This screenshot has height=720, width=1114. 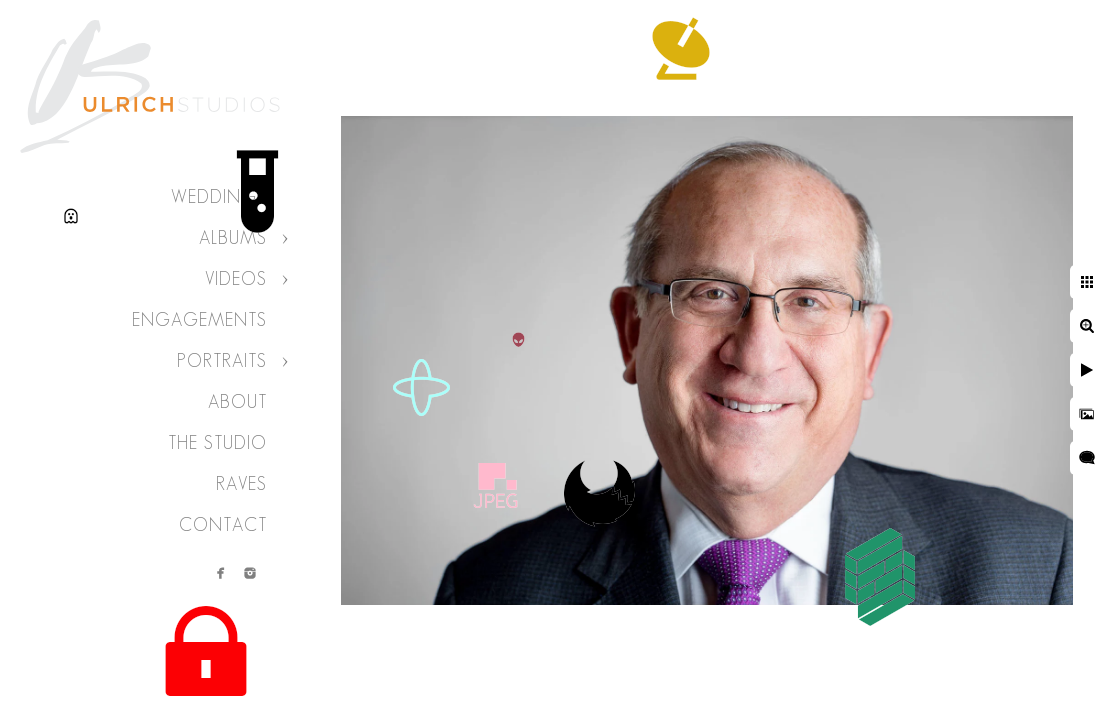 I want to click on jpeg file format indicator, so click(x=495, y=485).